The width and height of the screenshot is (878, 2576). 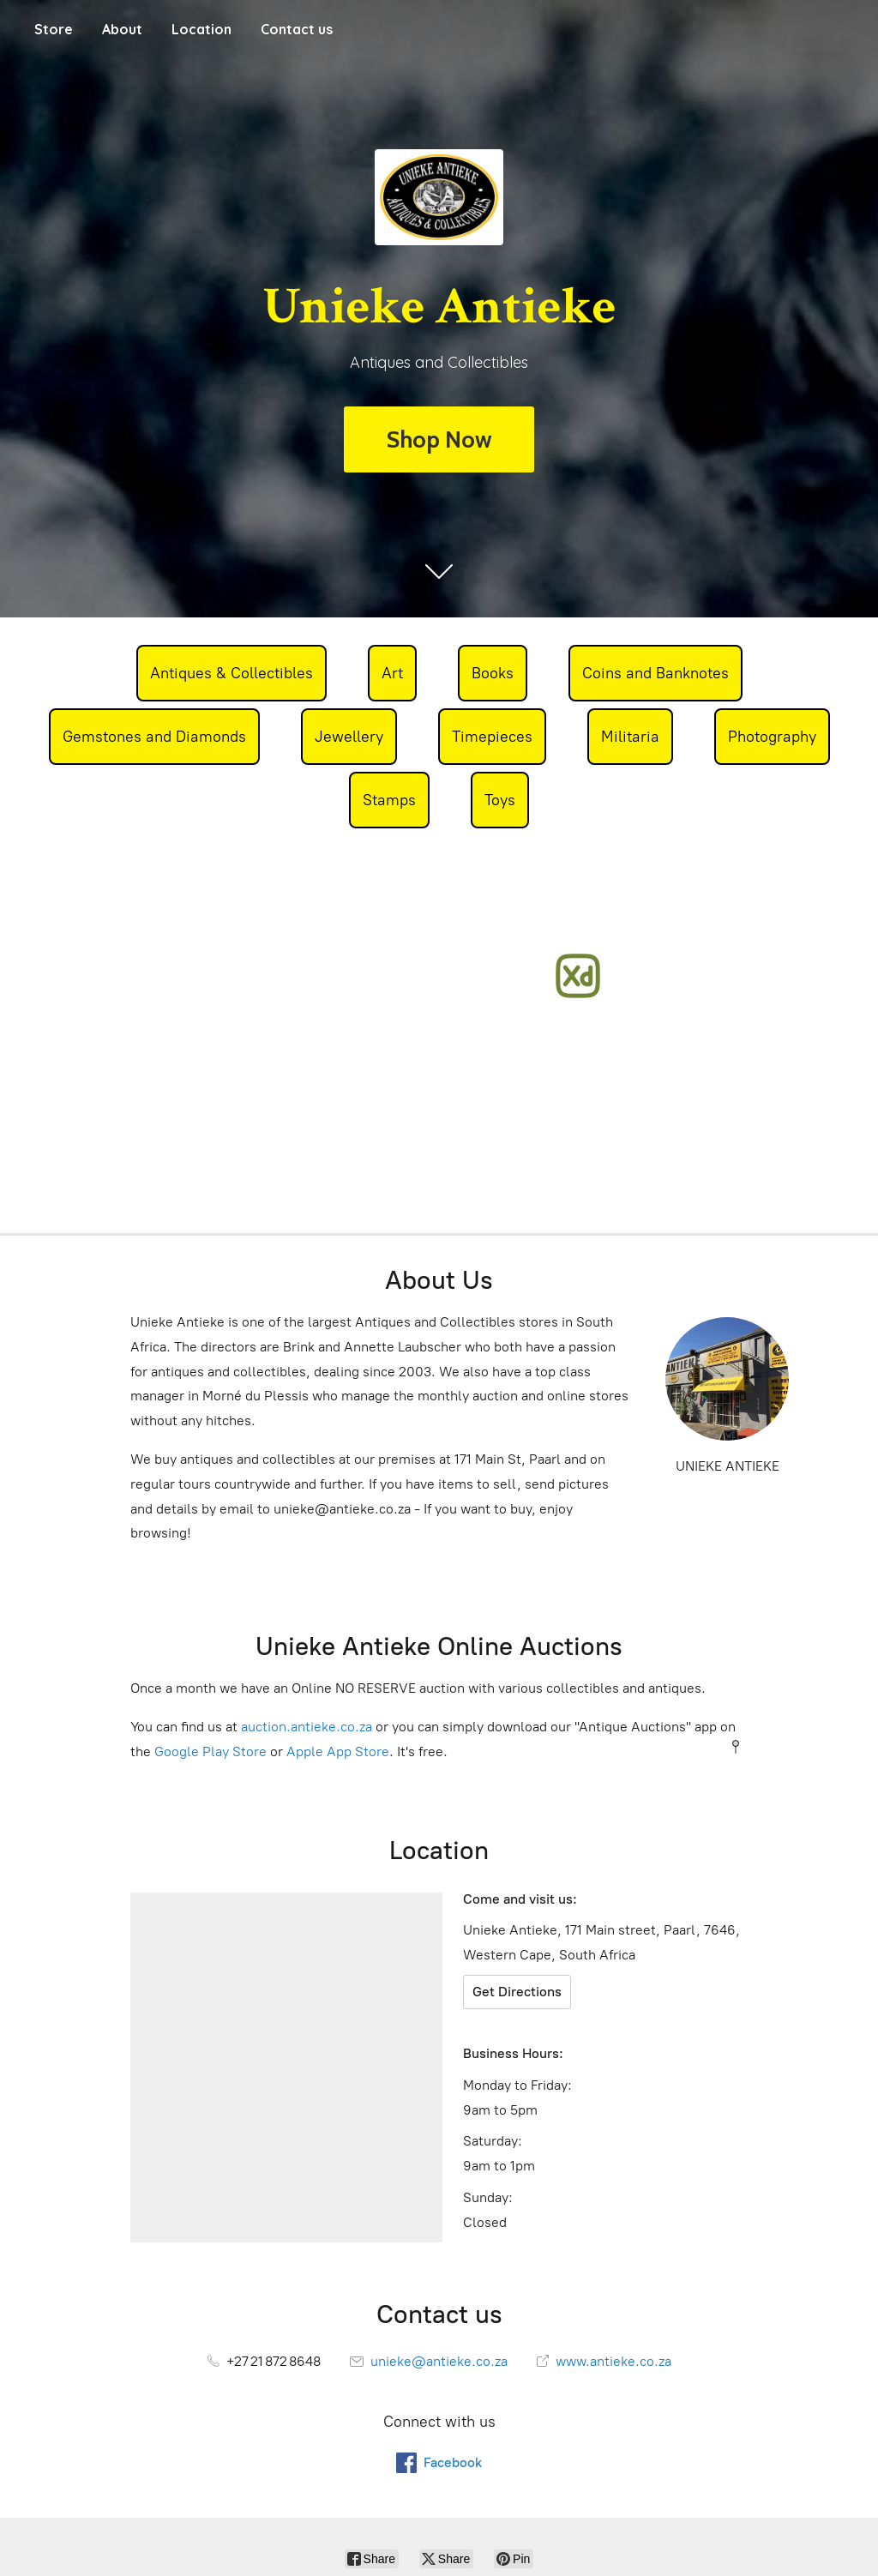 I want to click on open Adobe XD application, so click(x=578, y=976).